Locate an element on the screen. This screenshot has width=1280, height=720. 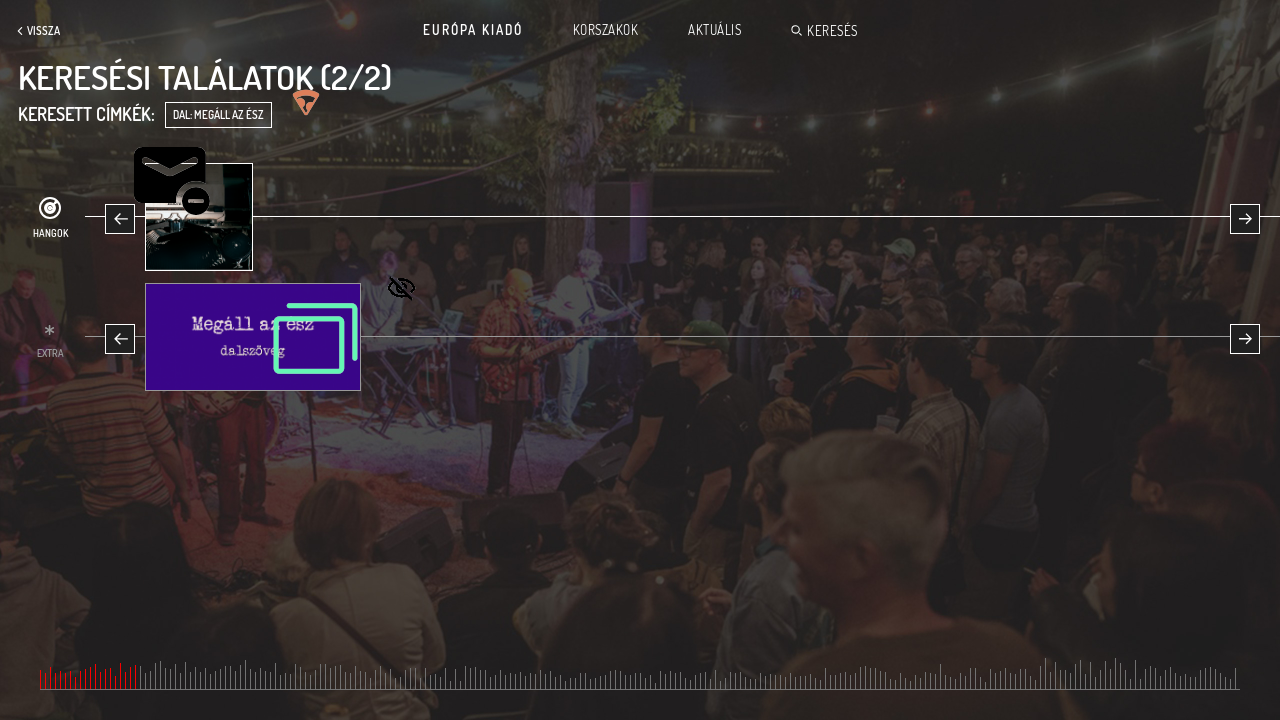
view stacked cards or layers is located at coordinates (315, 338).